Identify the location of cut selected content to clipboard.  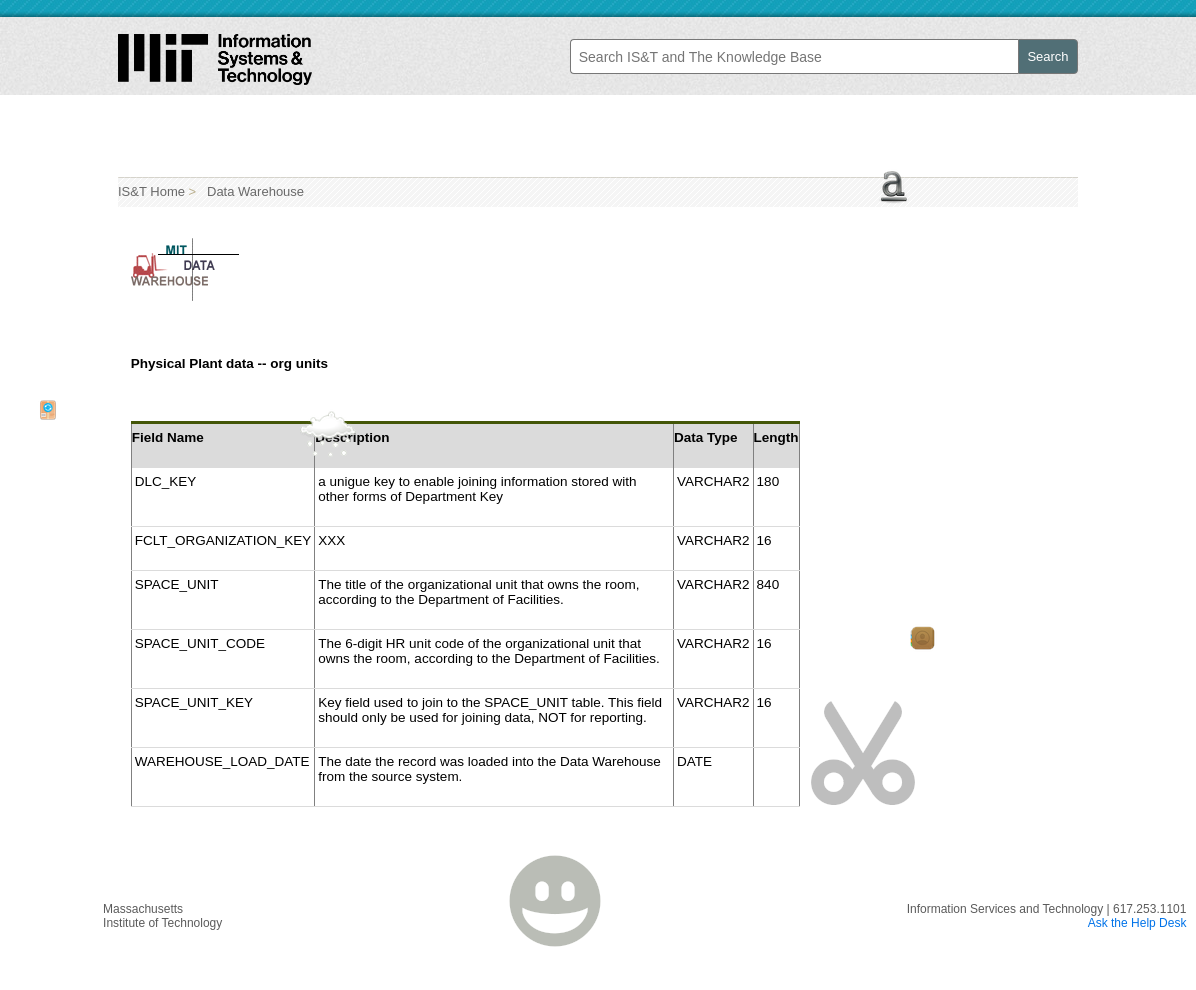
(863, 753).